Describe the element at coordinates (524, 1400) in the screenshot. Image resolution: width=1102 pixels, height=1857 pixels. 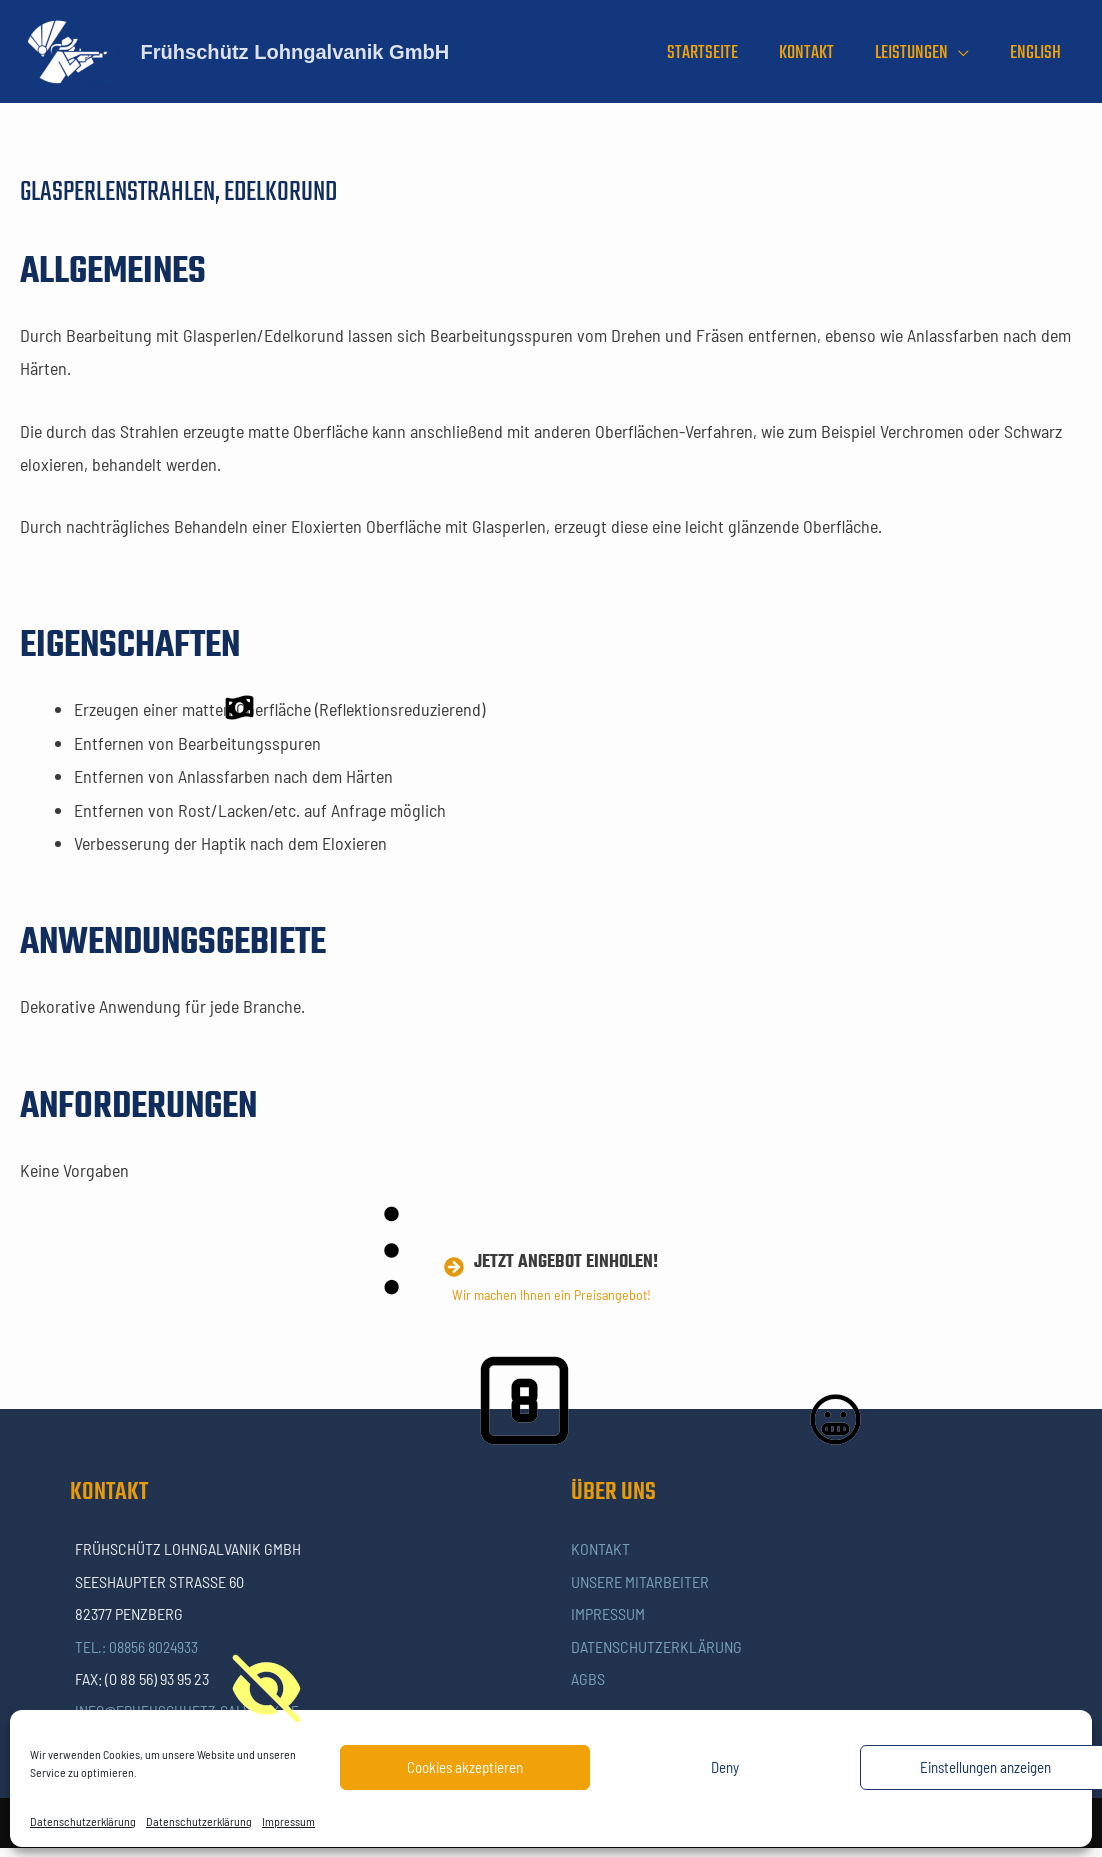
I see `select item number 8 from a list` at that location.